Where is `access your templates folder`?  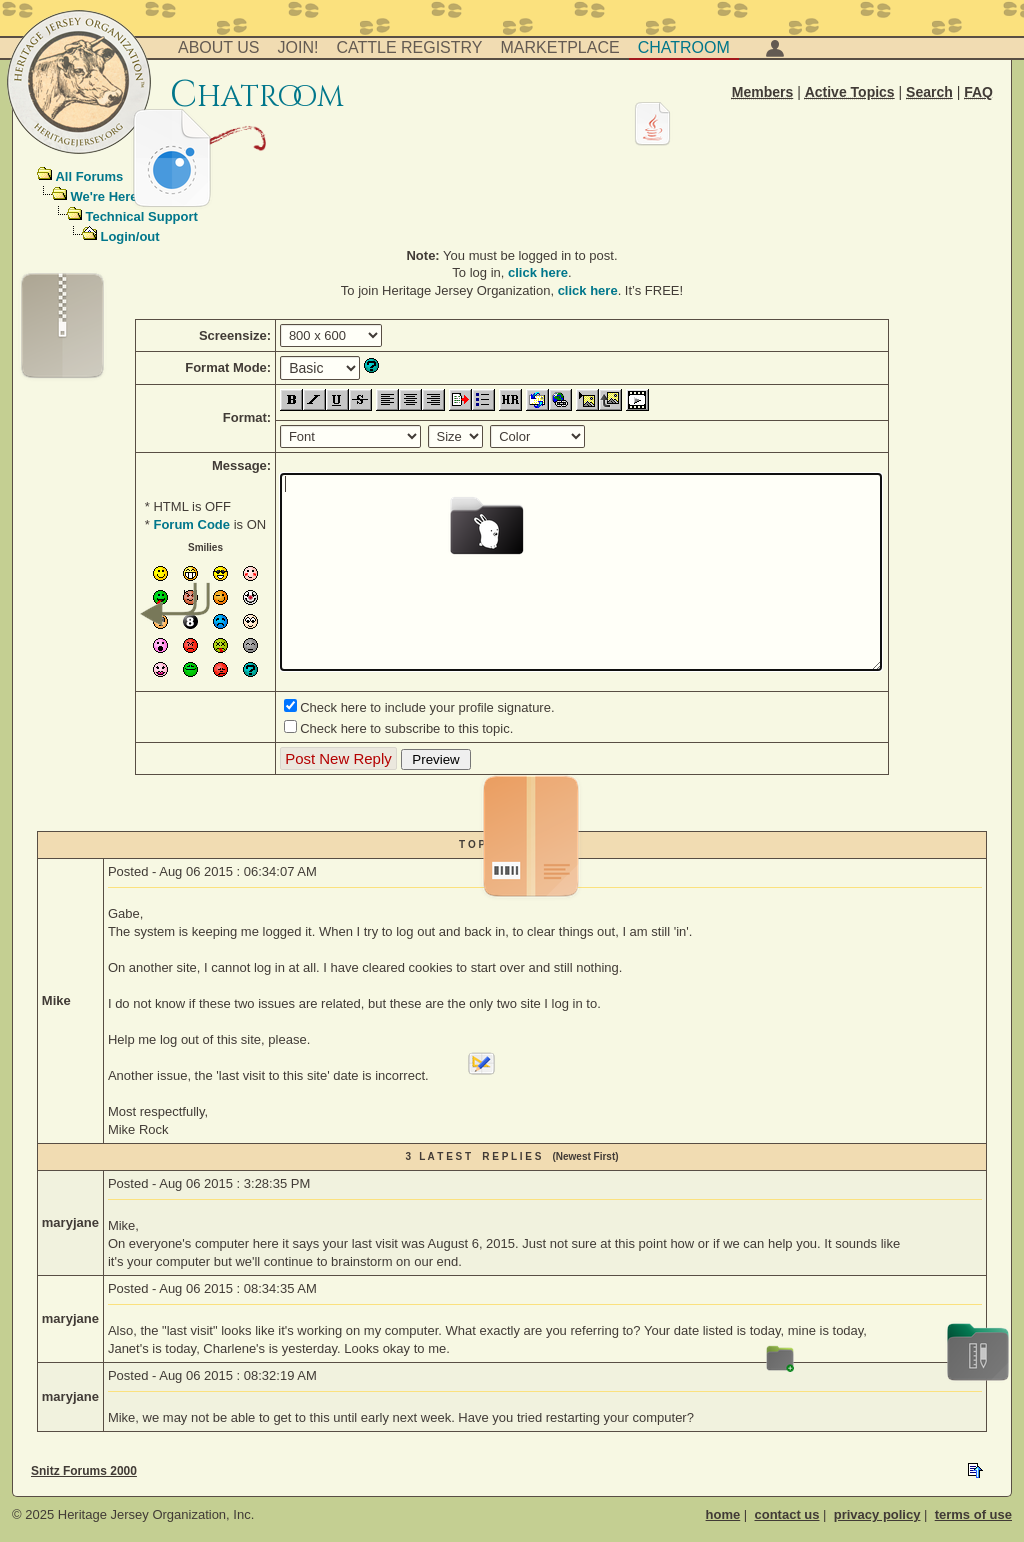
access your templates folder is located at coordinates (978, 1352).